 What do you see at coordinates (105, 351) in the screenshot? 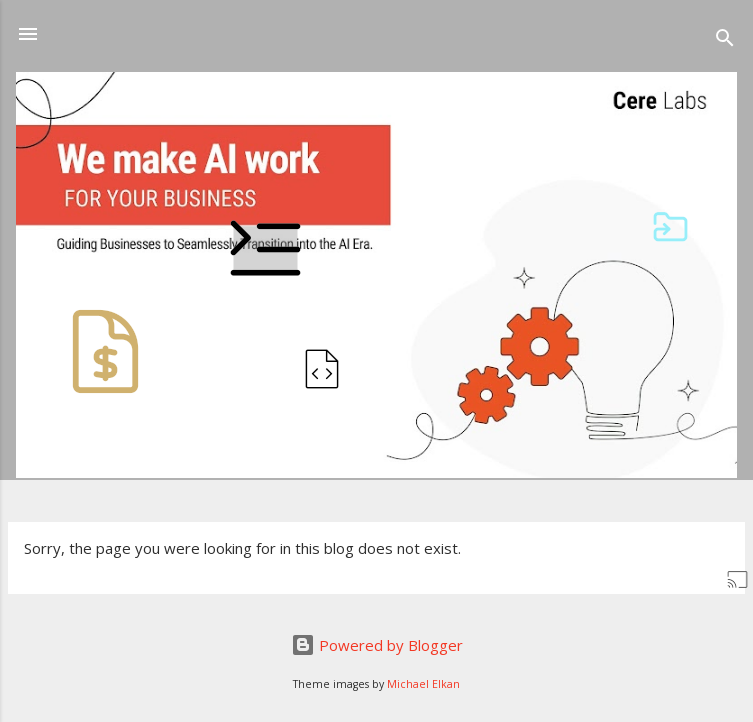
I see `view financial document or invoice` at bounding box center [105, 351].